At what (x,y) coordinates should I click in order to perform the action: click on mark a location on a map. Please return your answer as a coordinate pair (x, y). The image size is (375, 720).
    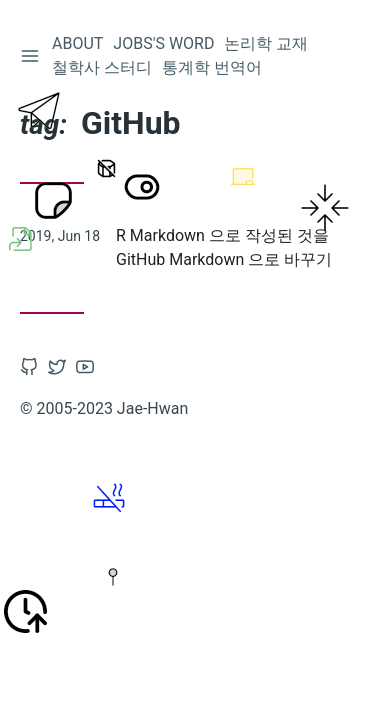
    Looking at the image, I should click on (113, 577).